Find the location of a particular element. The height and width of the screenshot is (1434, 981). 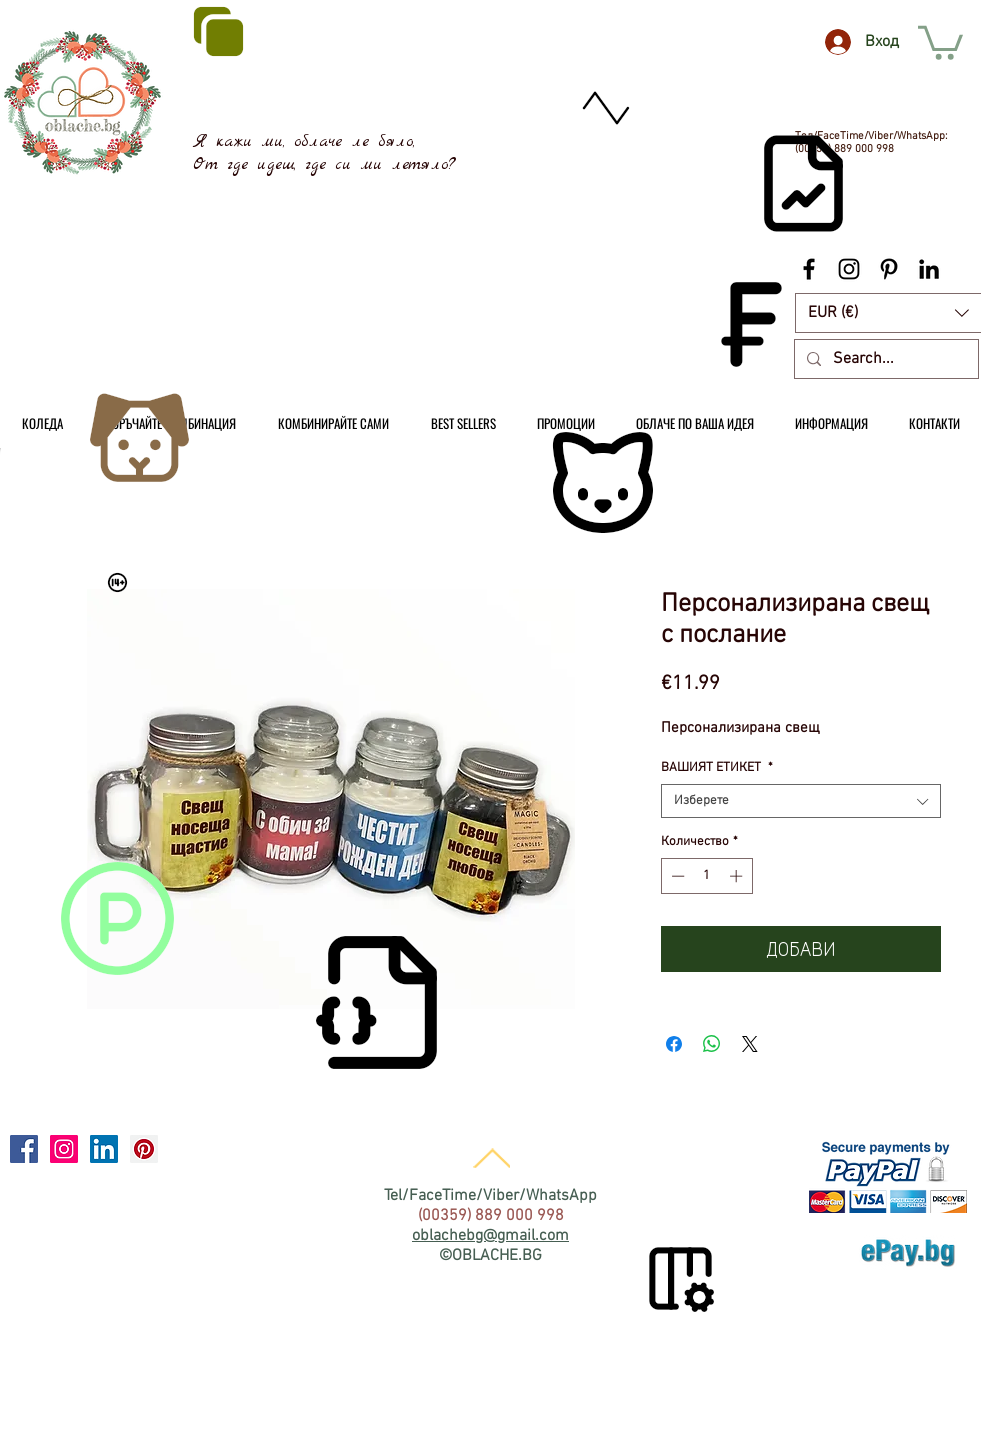

configure column layout settings is located at coordinates (680, 1278).